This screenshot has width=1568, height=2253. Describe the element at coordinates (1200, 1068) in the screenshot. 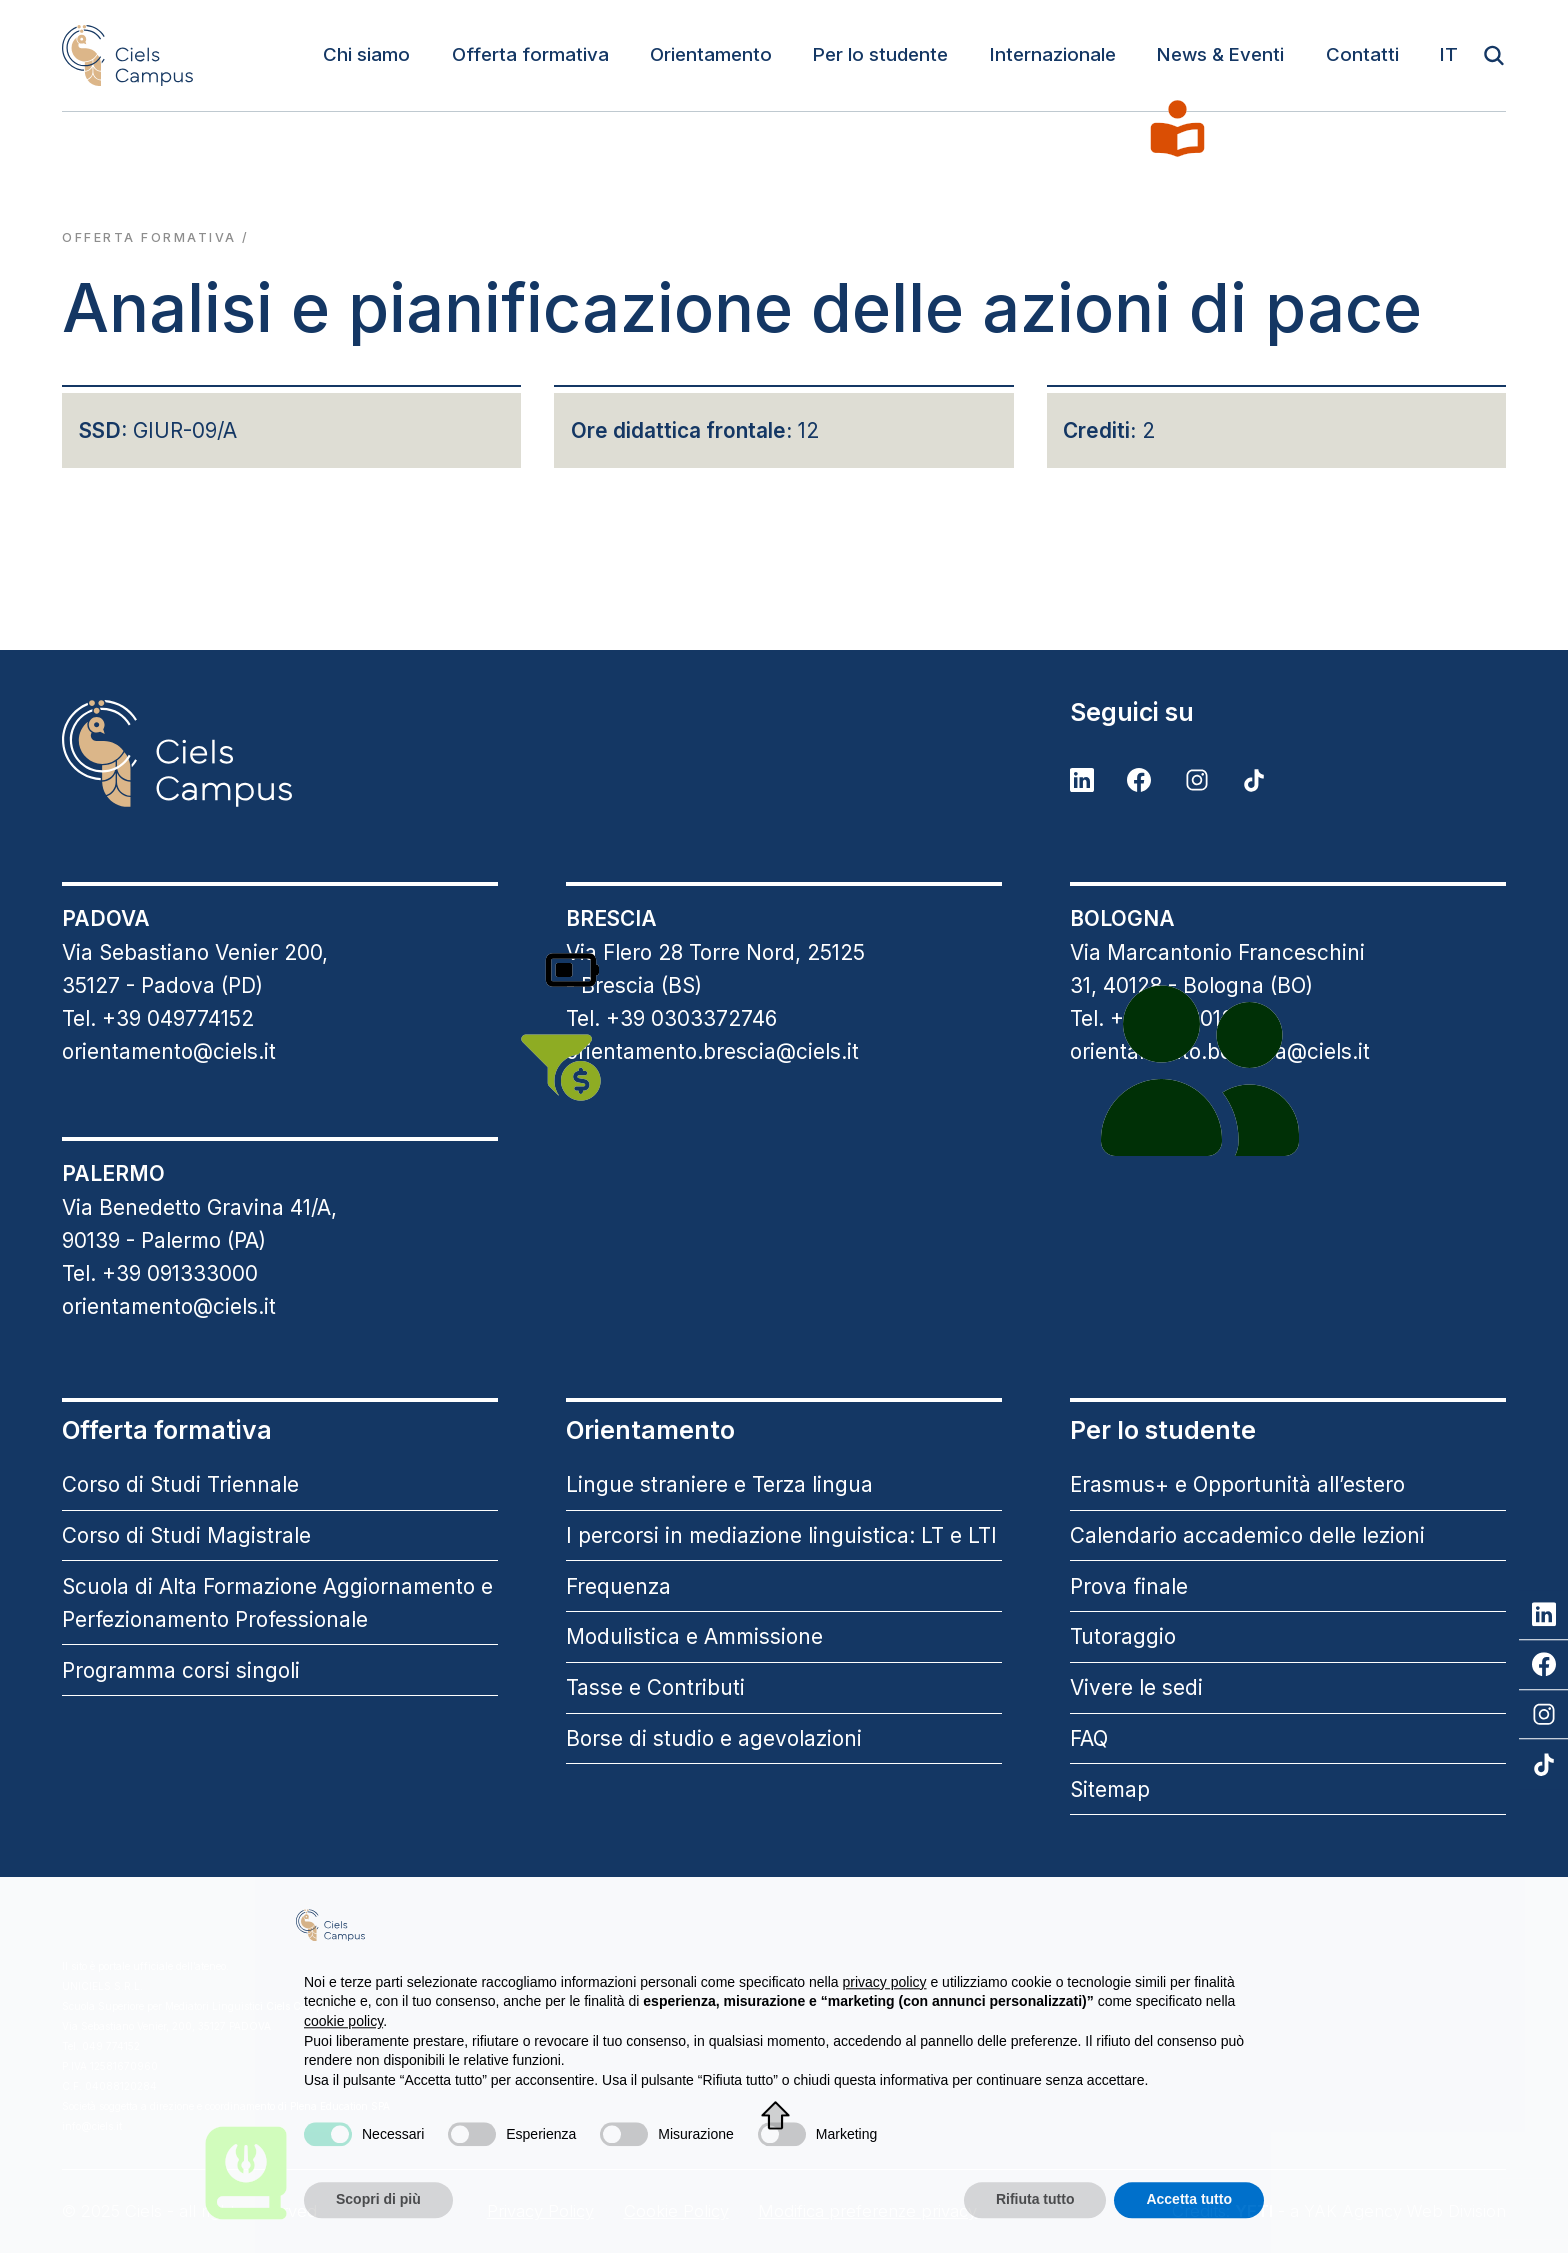

I see `view your friends list` at that location.